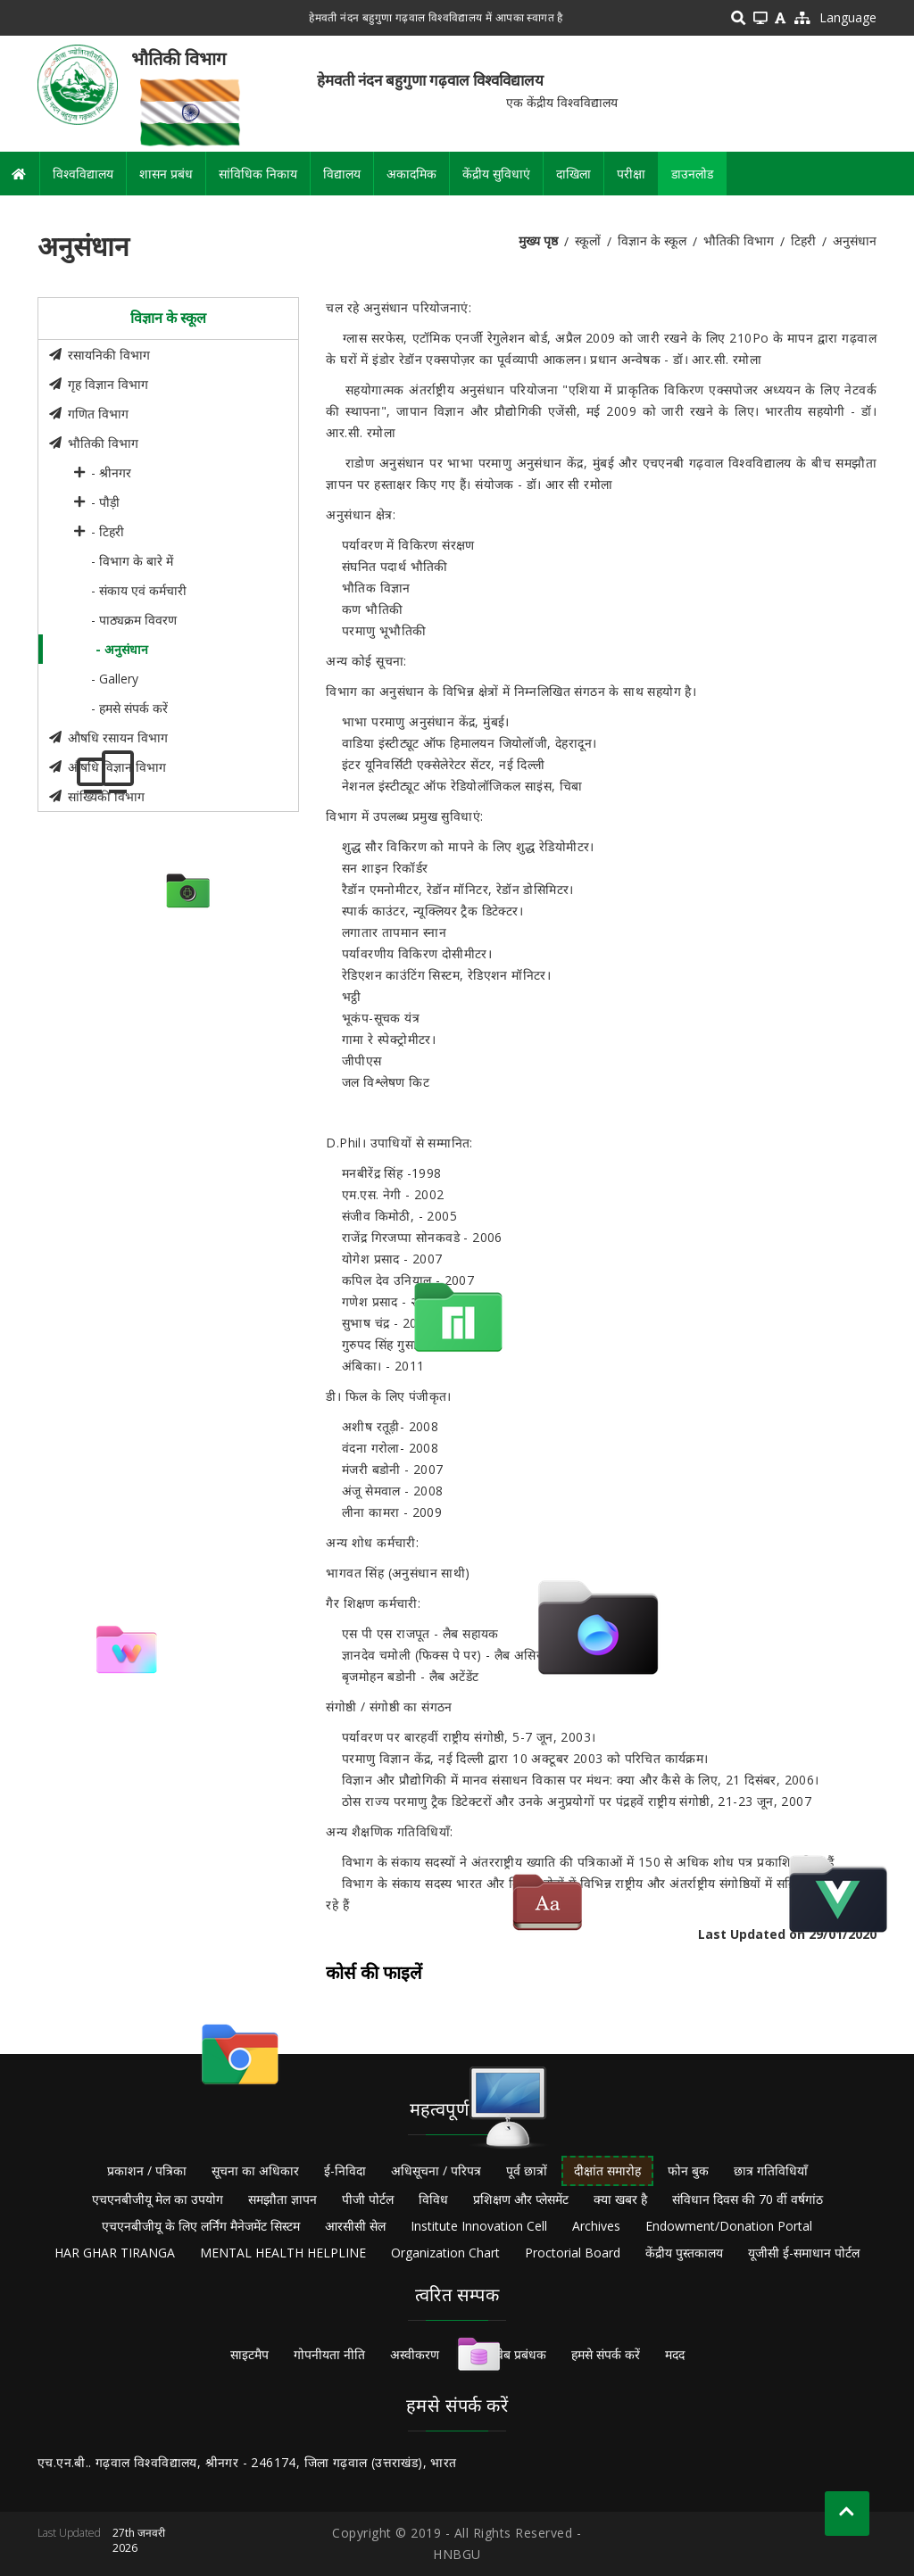 The image size is (914, 2576). I want to click on indicates an iMac G4 device in system settings, so click(508, 2103).